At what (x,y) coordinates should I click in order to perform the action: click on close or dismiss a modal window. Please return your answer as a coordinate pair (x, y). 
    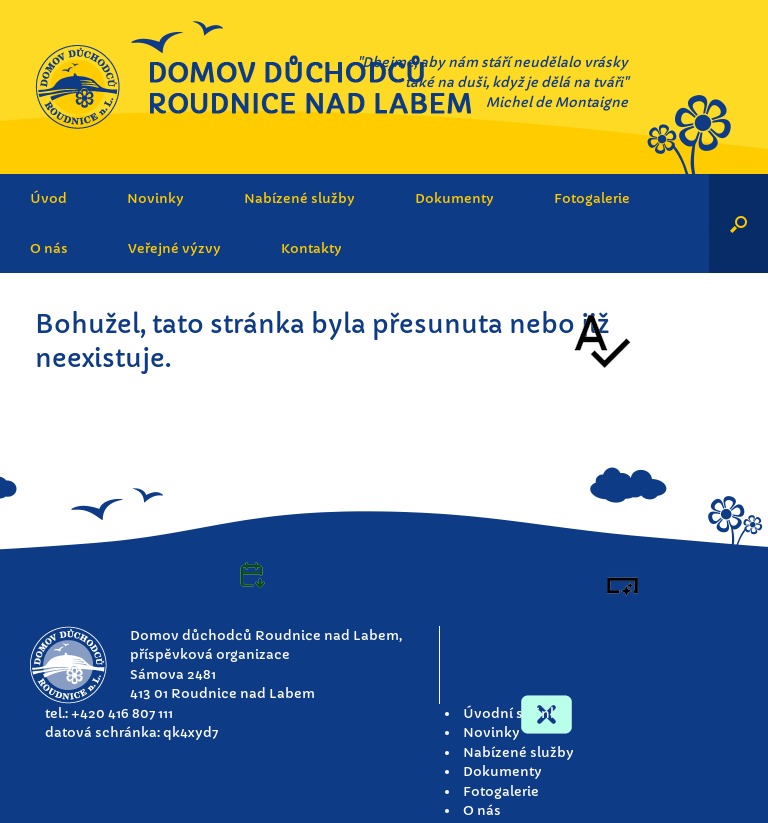
    Looking at the image, I should click on (546, 714).